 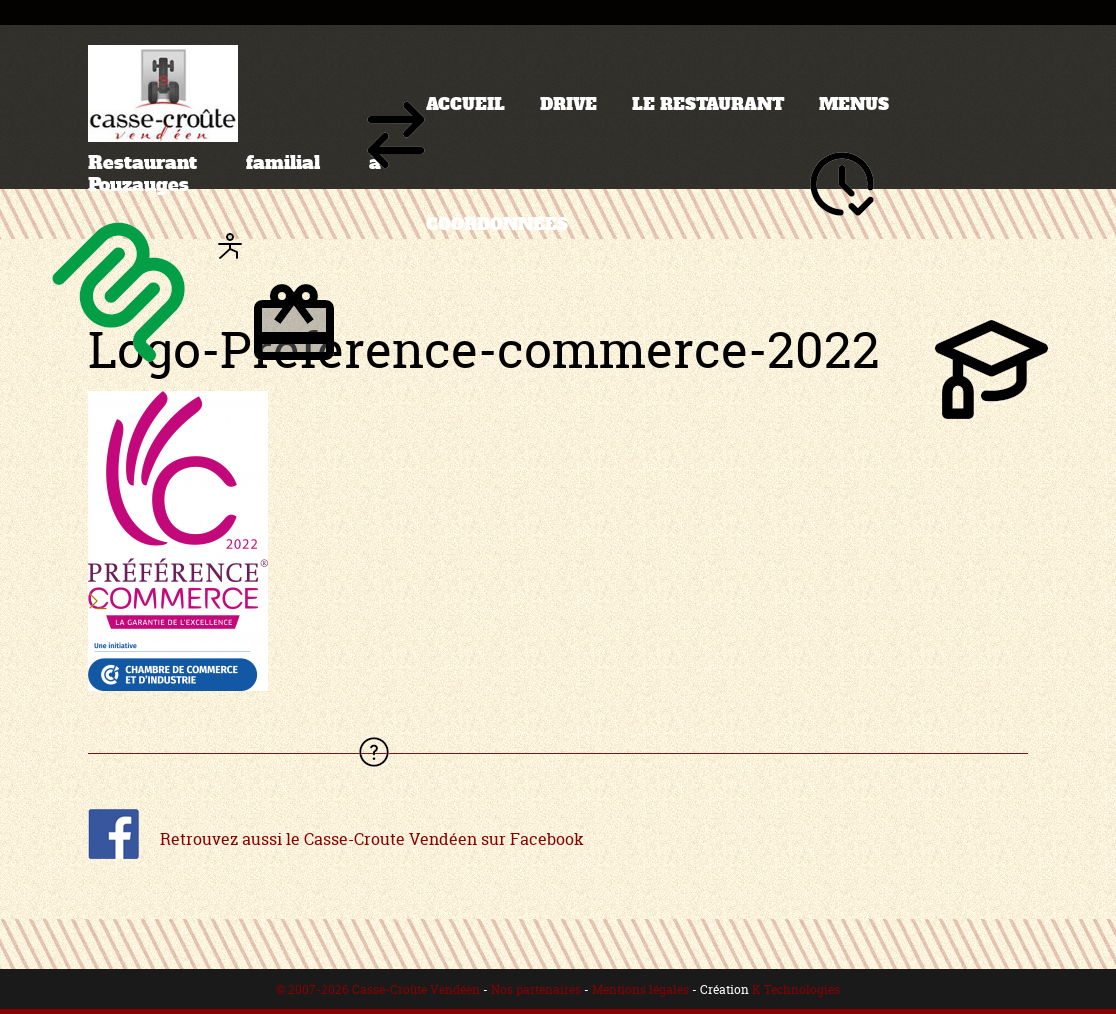 I want to click on access help or support, so click(x=374, y=752).